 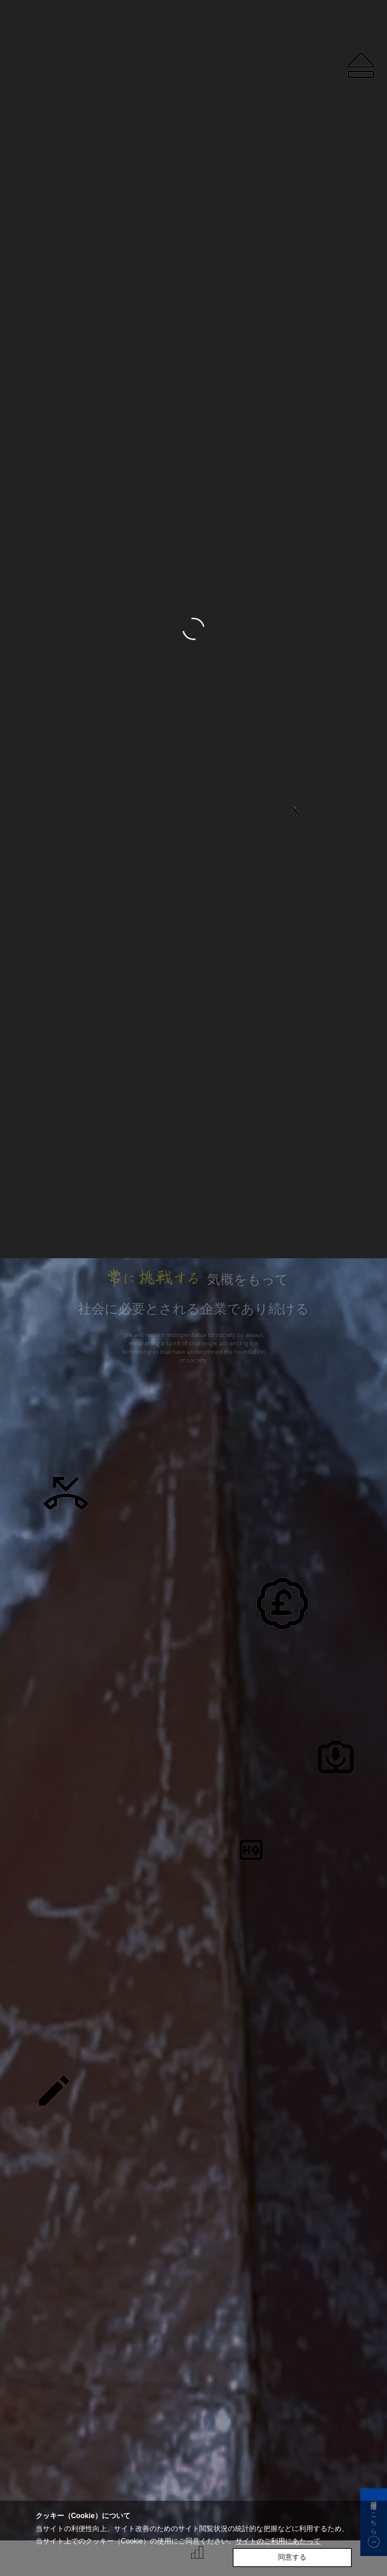 I want to click on indicates high quality media or streaming option, so click(x=251, y=1850).